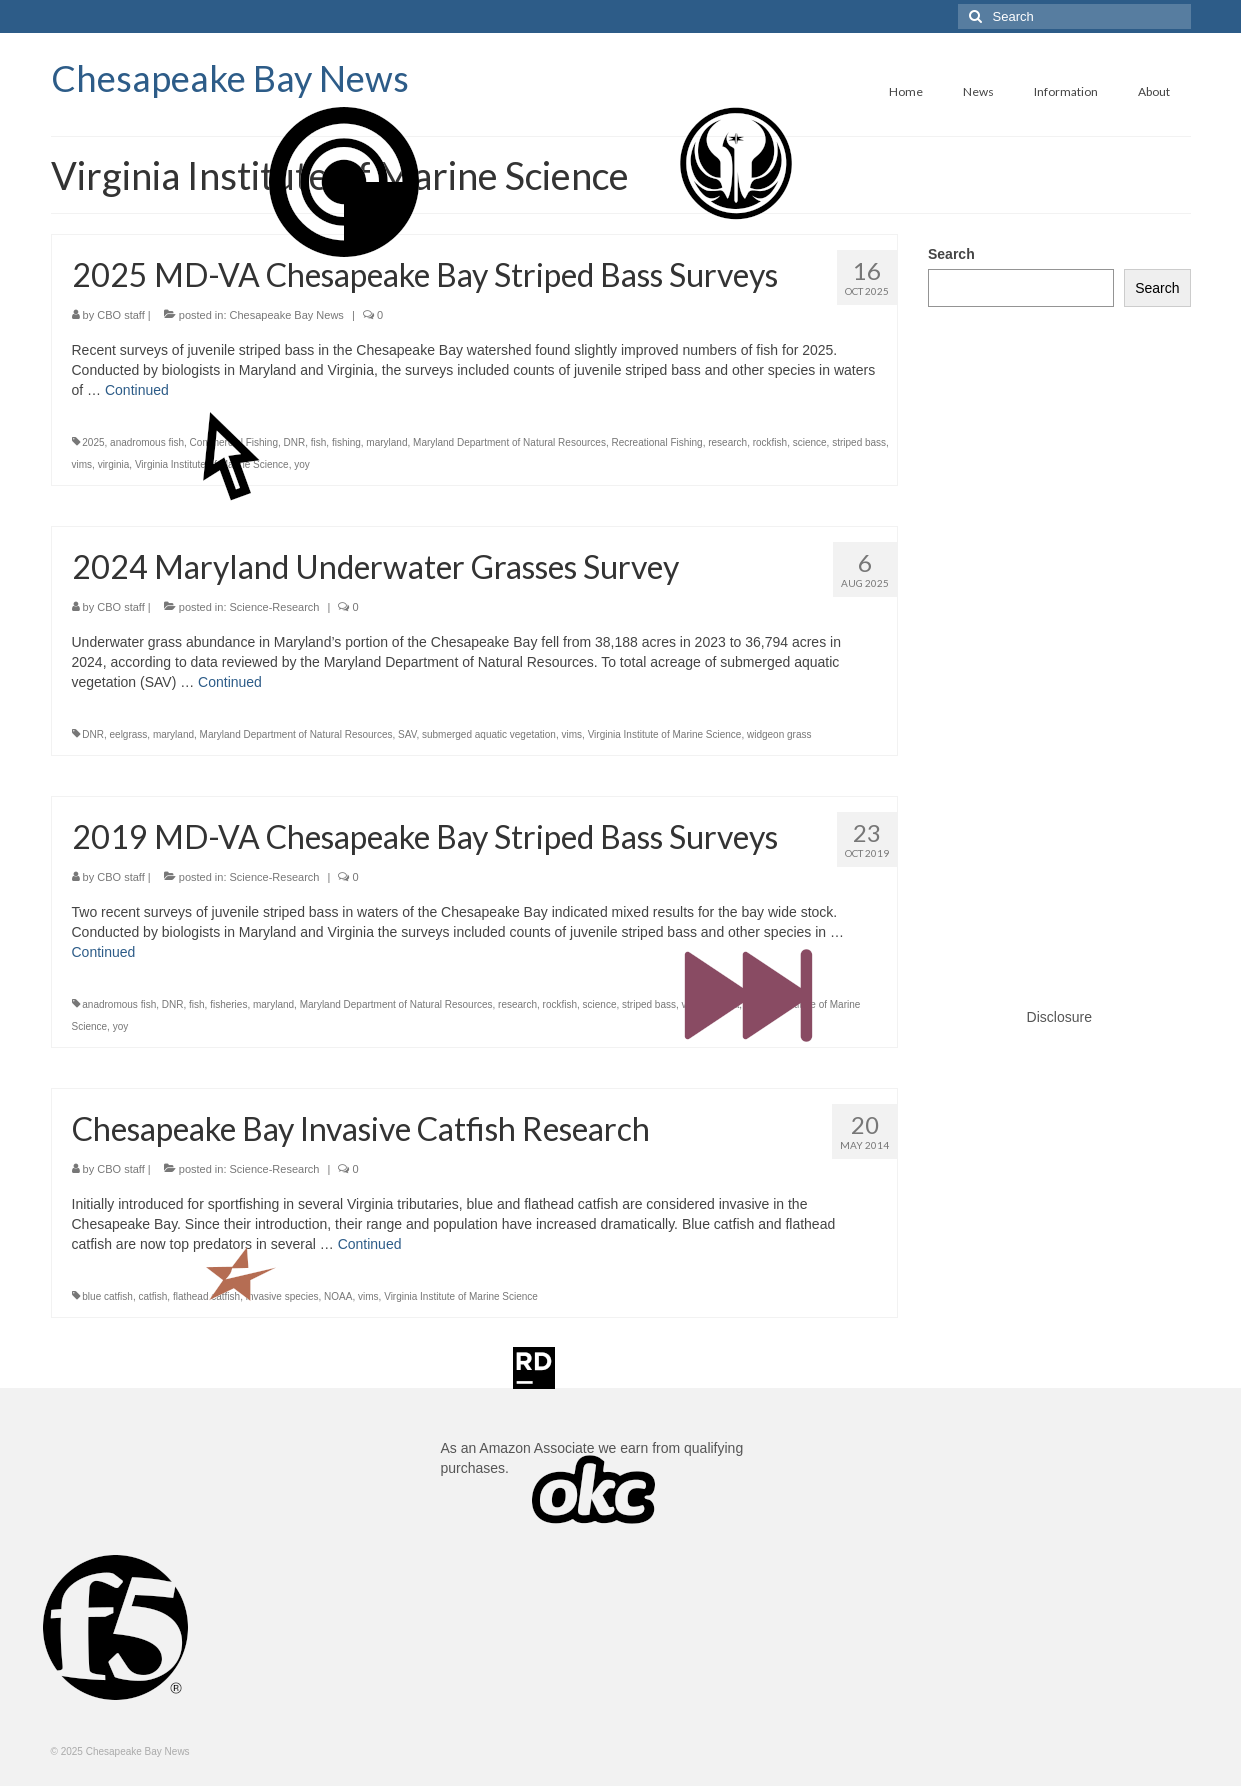 The height and width of the screenshot is (1786, 1241). Describe the element at coordinates (534, 1368) in the screenshot. I see `open JetBrains Rider IDE` at that location.